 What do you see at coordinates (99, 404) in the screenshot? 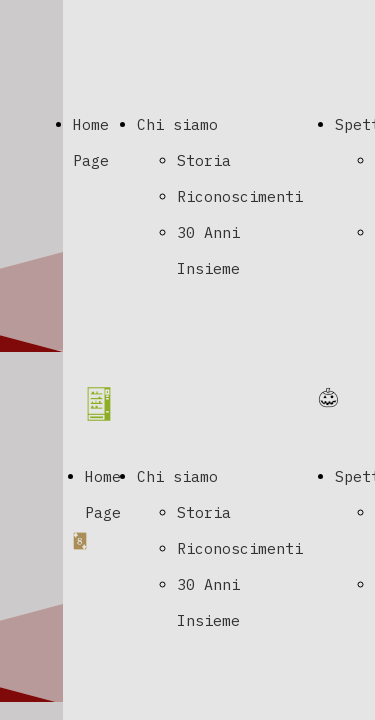
I see `access vending machine or automated purchase options` at bounding box center [99, 404].